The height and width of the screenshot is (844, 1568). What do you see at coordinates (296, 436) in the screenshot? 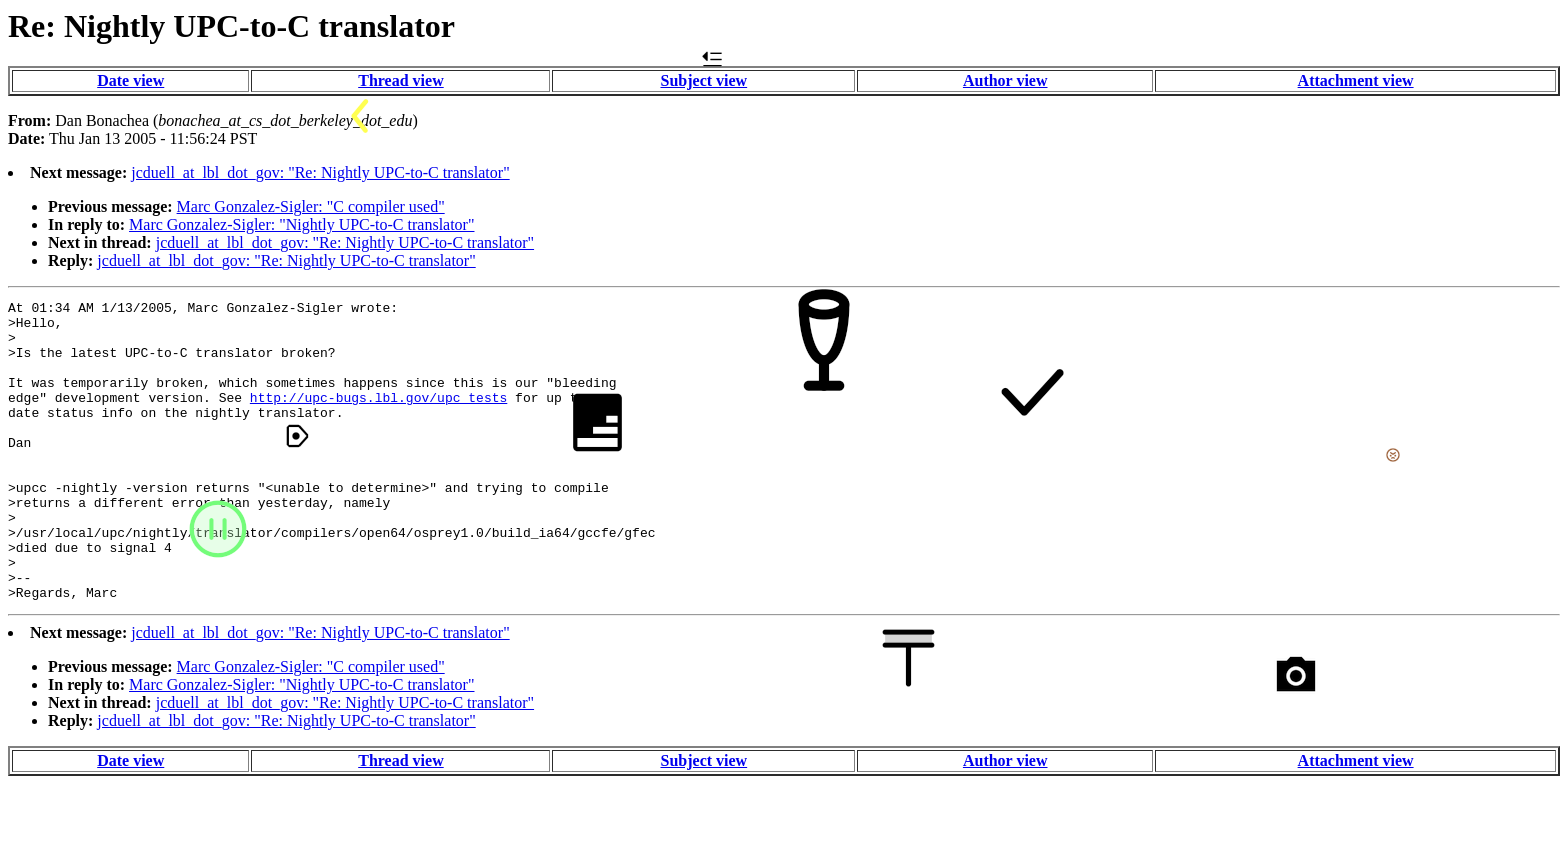
I see `indicates the current active line during debugging` at bounding box center [296, 436].